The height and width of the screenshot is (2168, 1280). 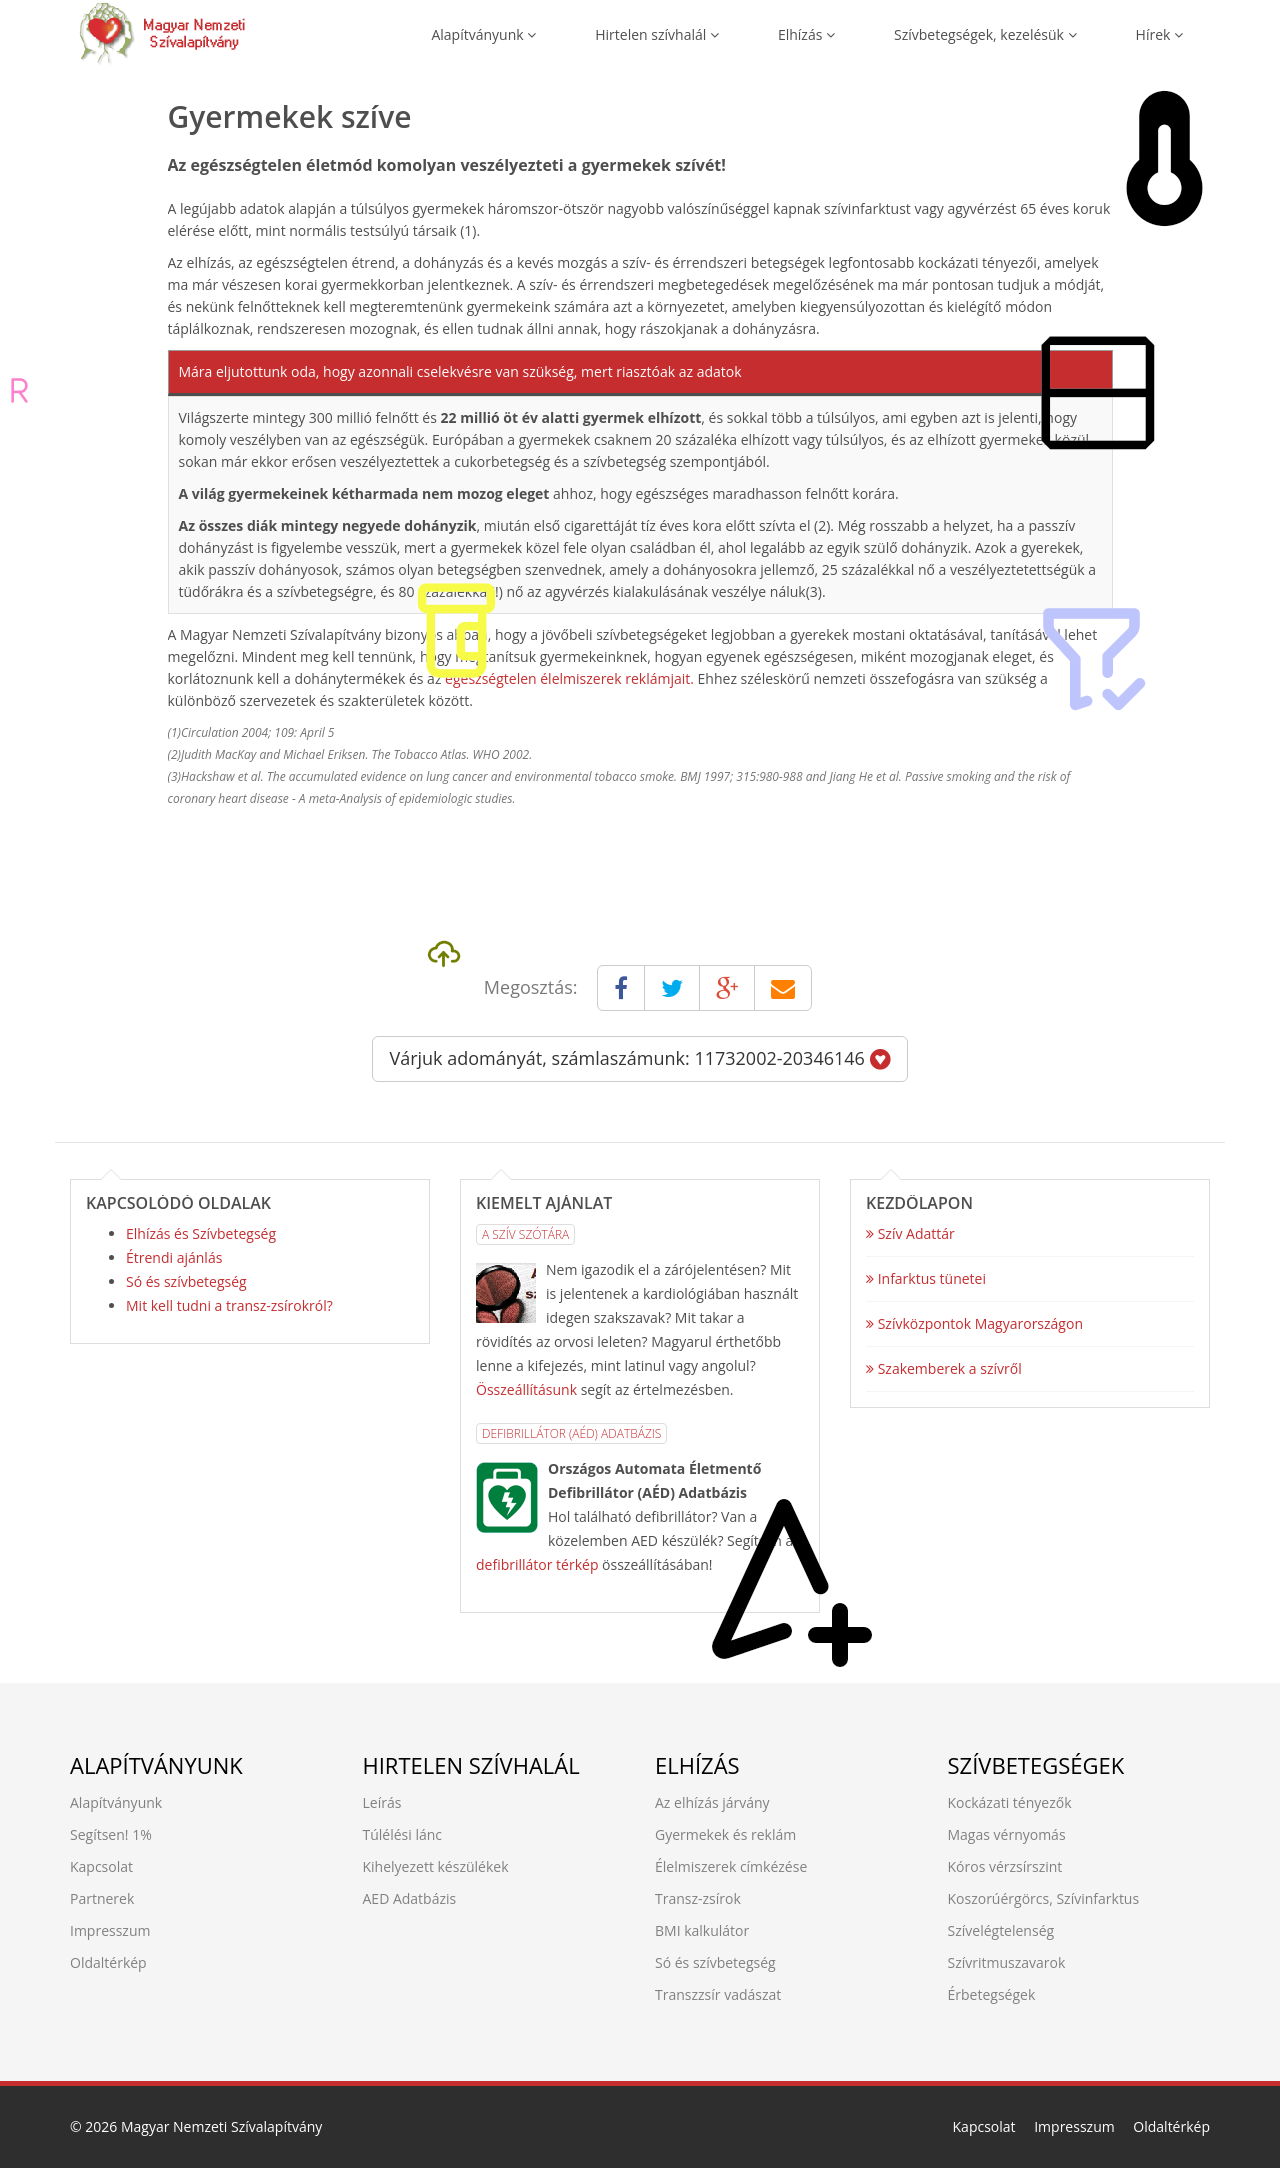 What do you see at coordinates (456, 630) in the screenshot?
I see `view medication information` at bounding box center [456, 630].